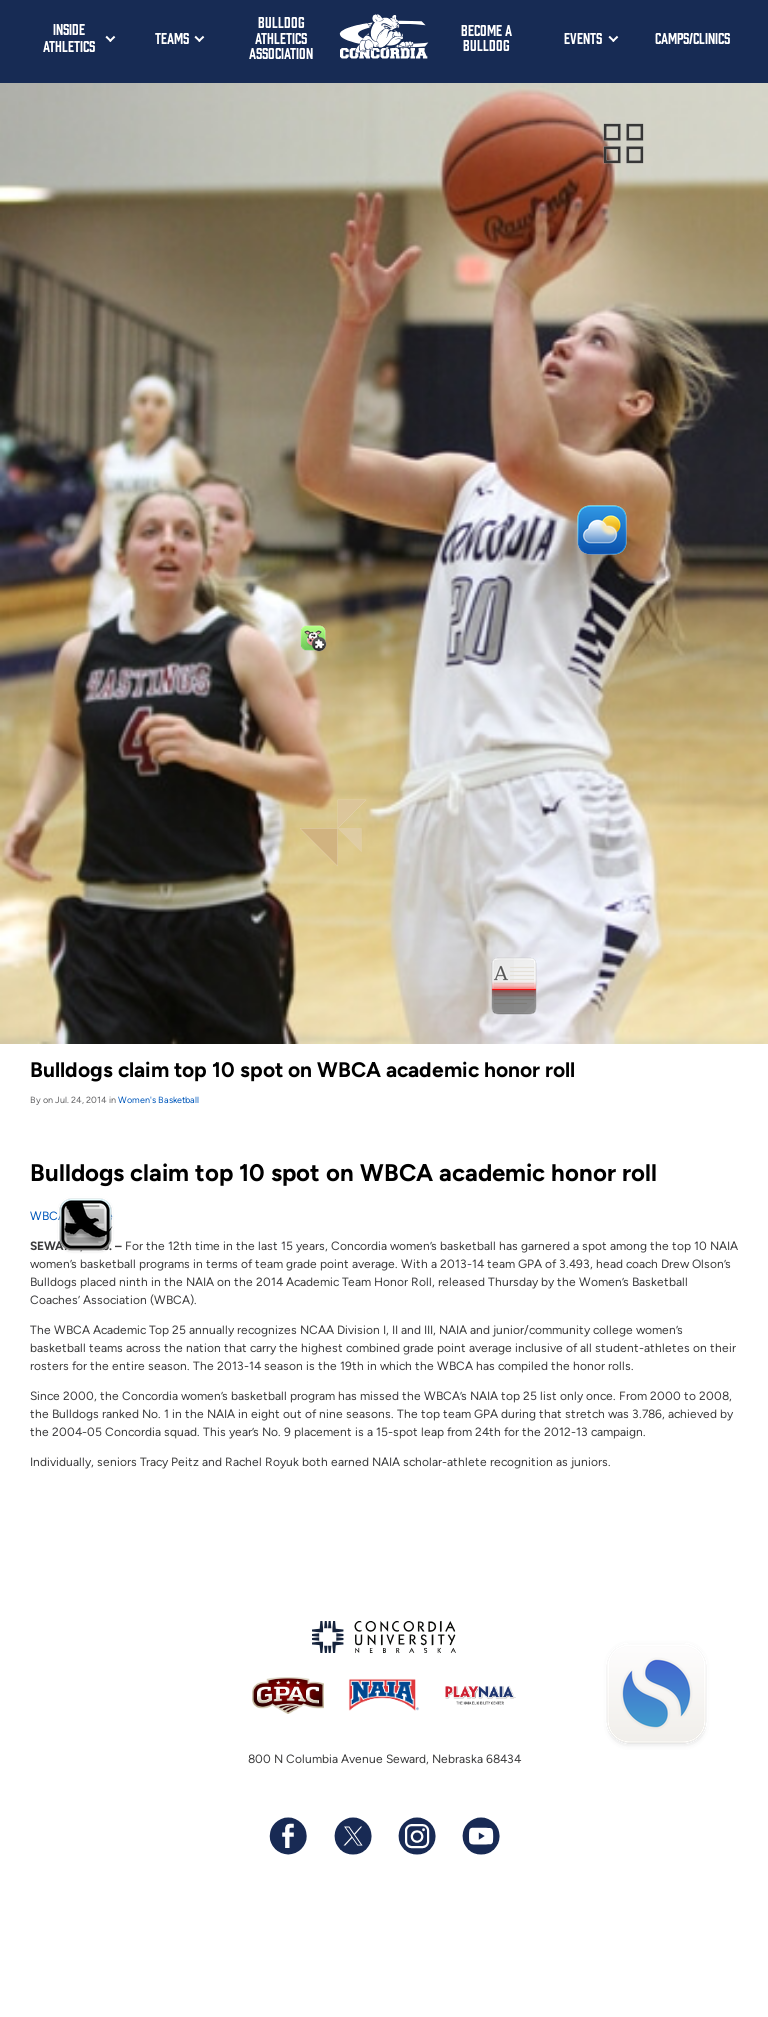 The image size is (768, 2017). Describe the element at coordinates (85, 1224) in the screenshot. I see `open Setzer LaTeX editor application` at that location.